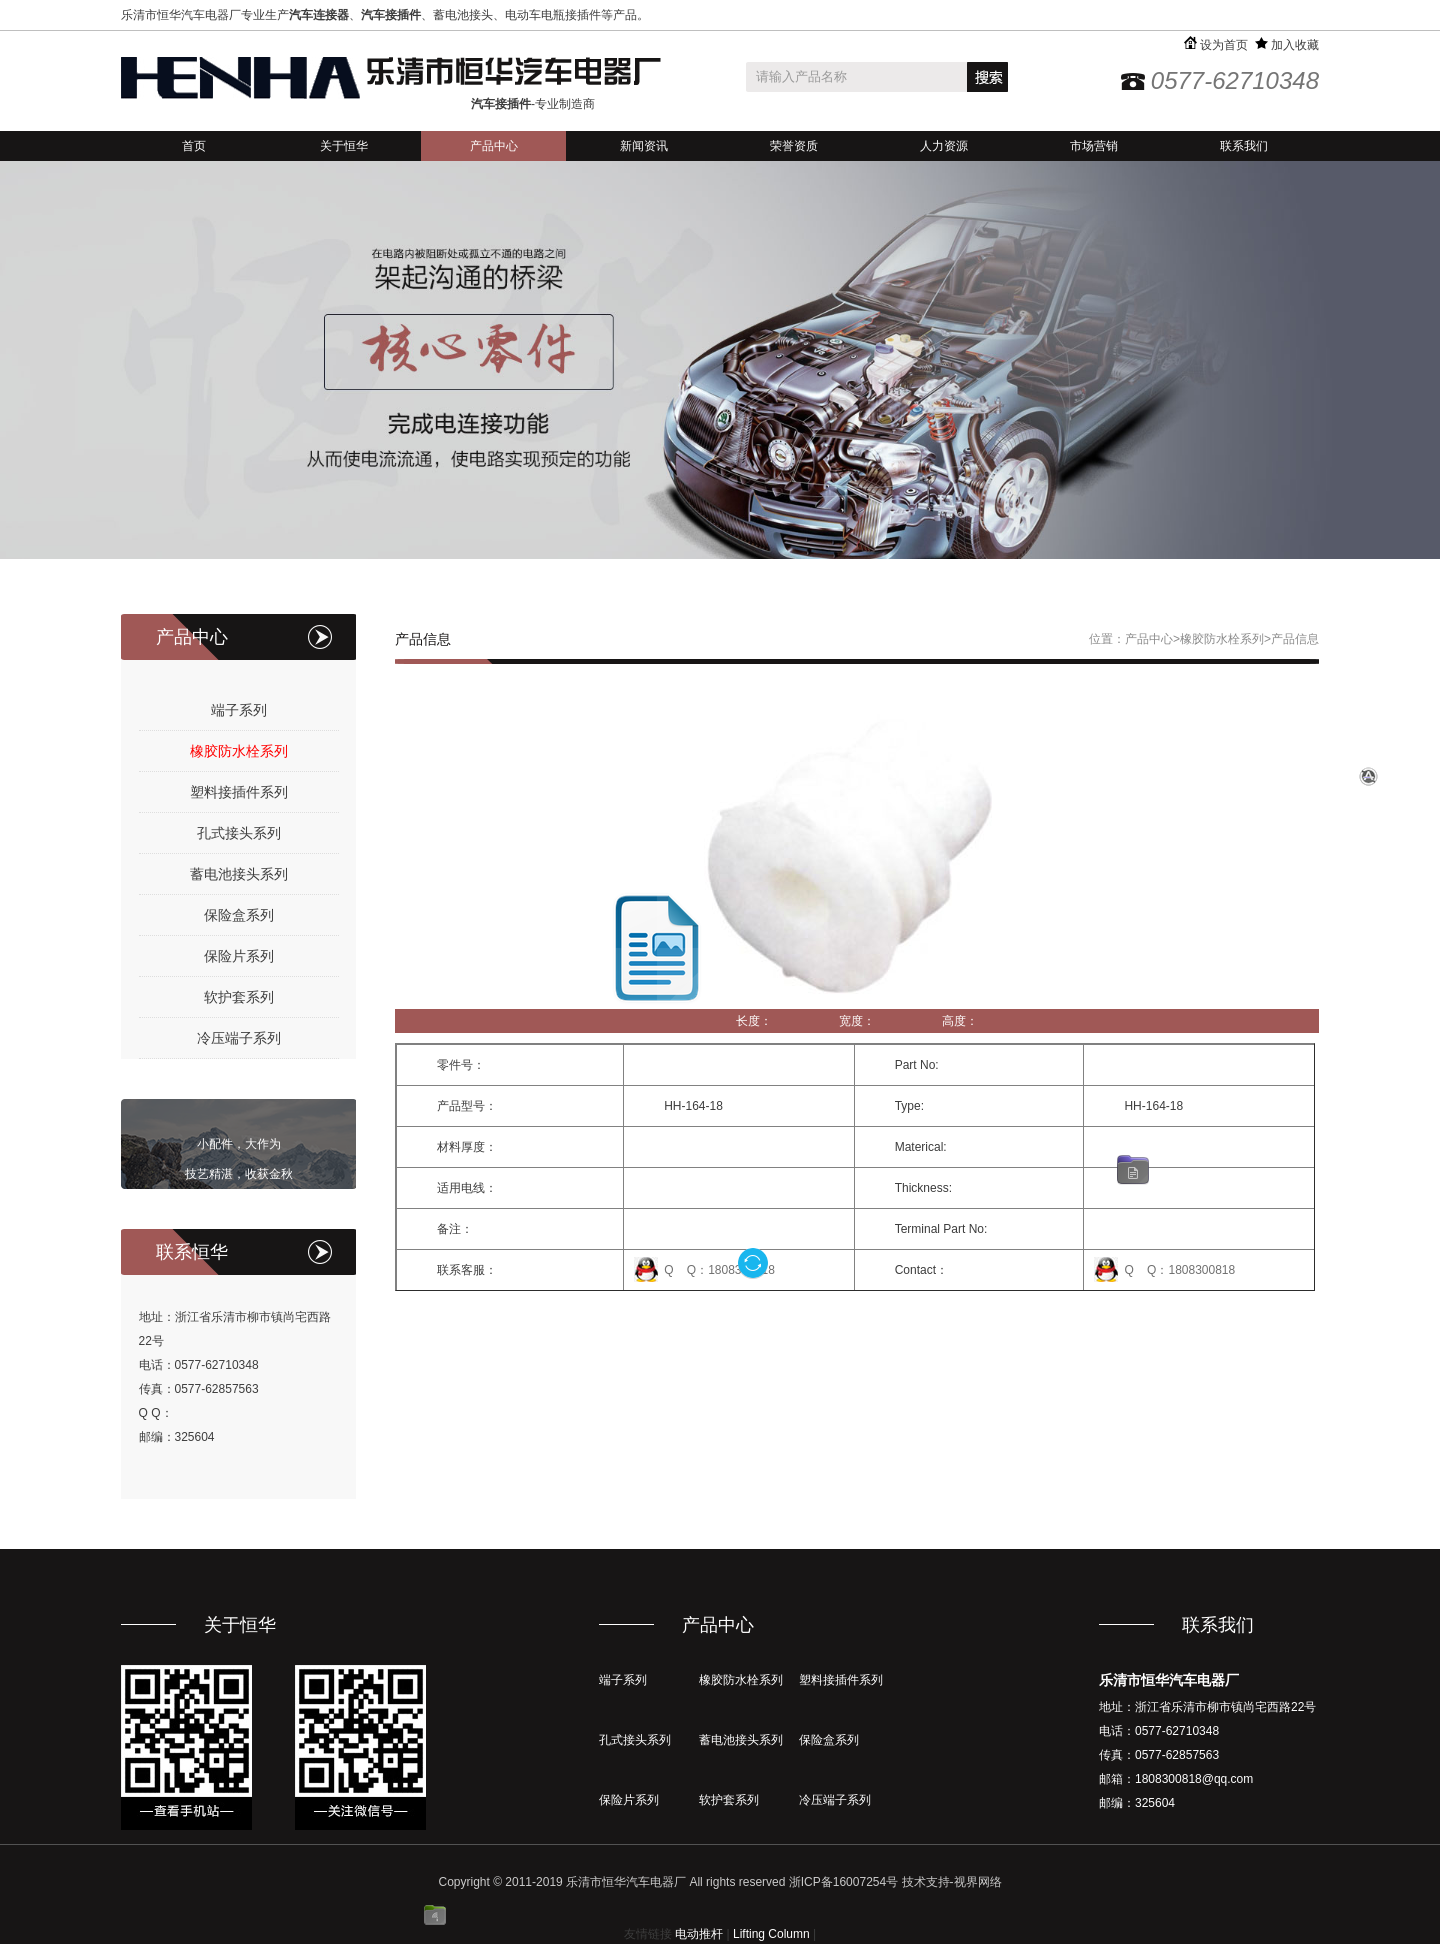 This screenshot has width=1440, height=1949. Describe the element at coordinates (657, 948) in the screenshot. I see `open a libreoffice writer document` at that location.